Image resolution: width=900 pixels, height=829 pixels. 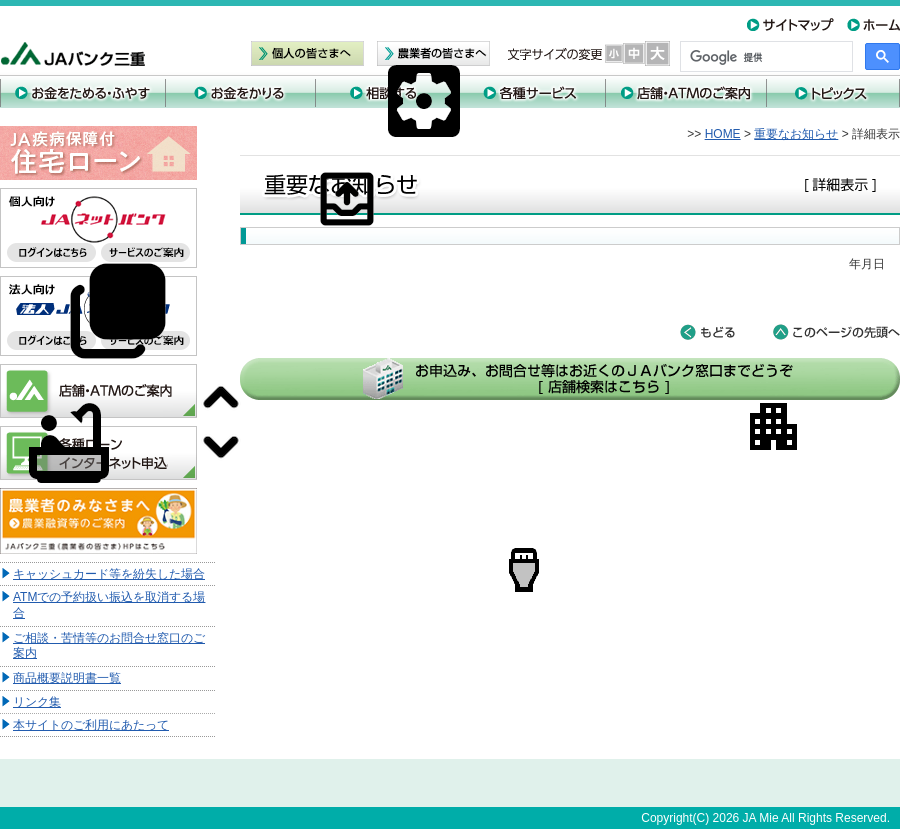 What do you see at coordinates (524, 570) in the screenshot?
I see `configure HDMI input settings` at bounding box center [524, 570].